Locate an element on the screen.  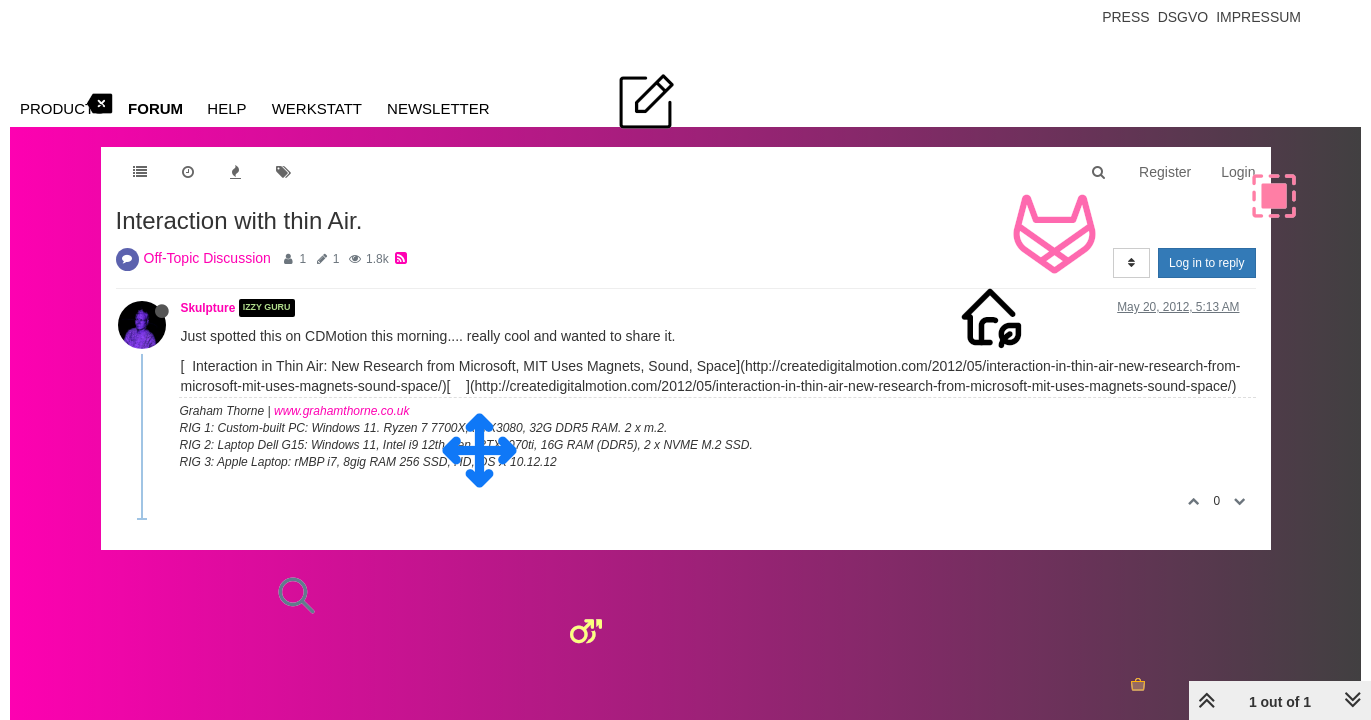
view your shopping bag is located at coordinates (1138, 685).